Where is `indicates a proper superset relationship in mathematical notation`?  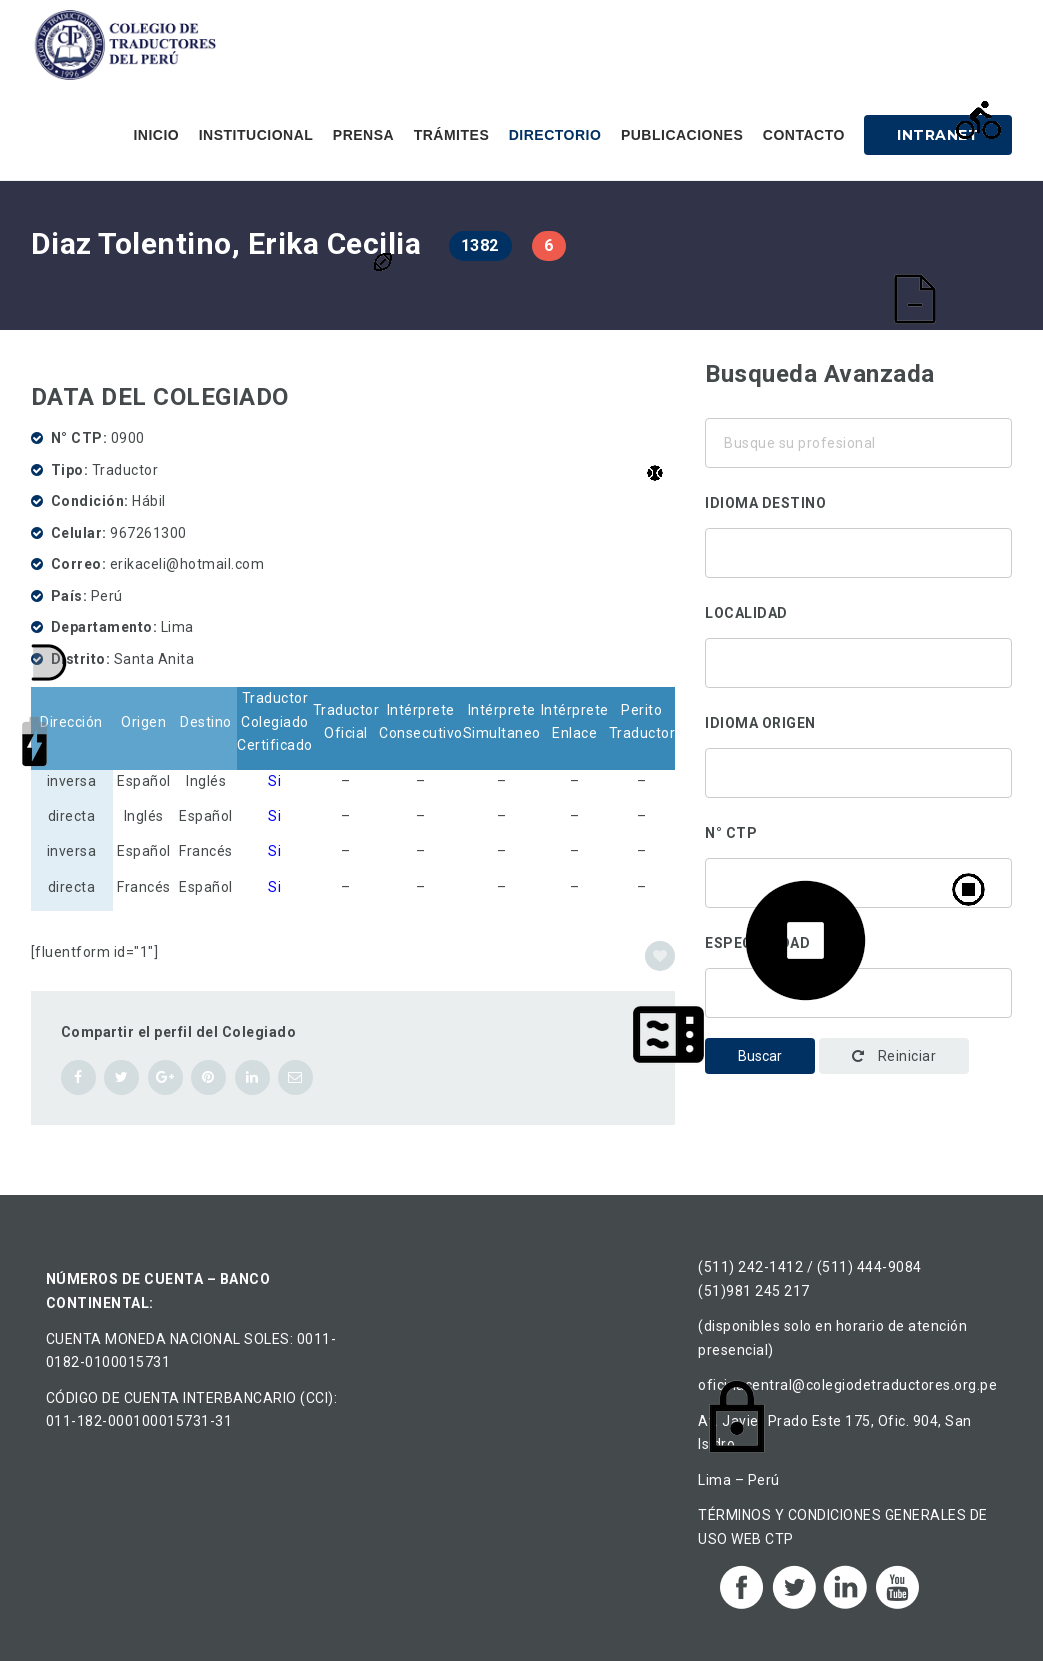
indicates a proper superset relationship in mathematical notation is located at coordinates (46, 662).